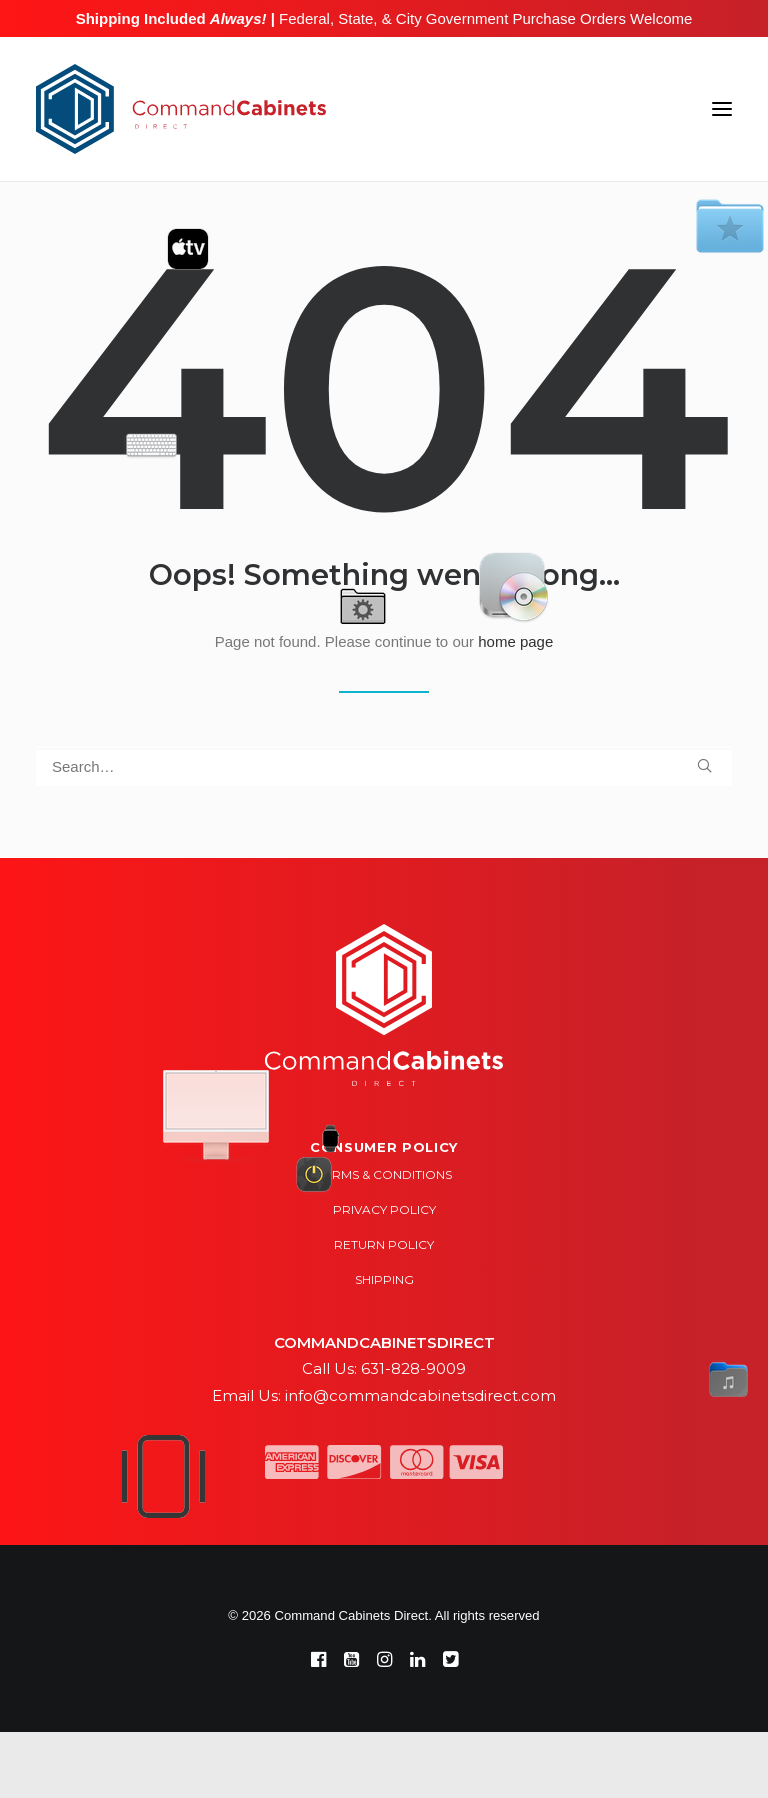 The image size is (768, 1798). Describe the element at coordinates (216, 1113) in the screenshot. I see `represents a connected iMac device in system preferences` at that location.